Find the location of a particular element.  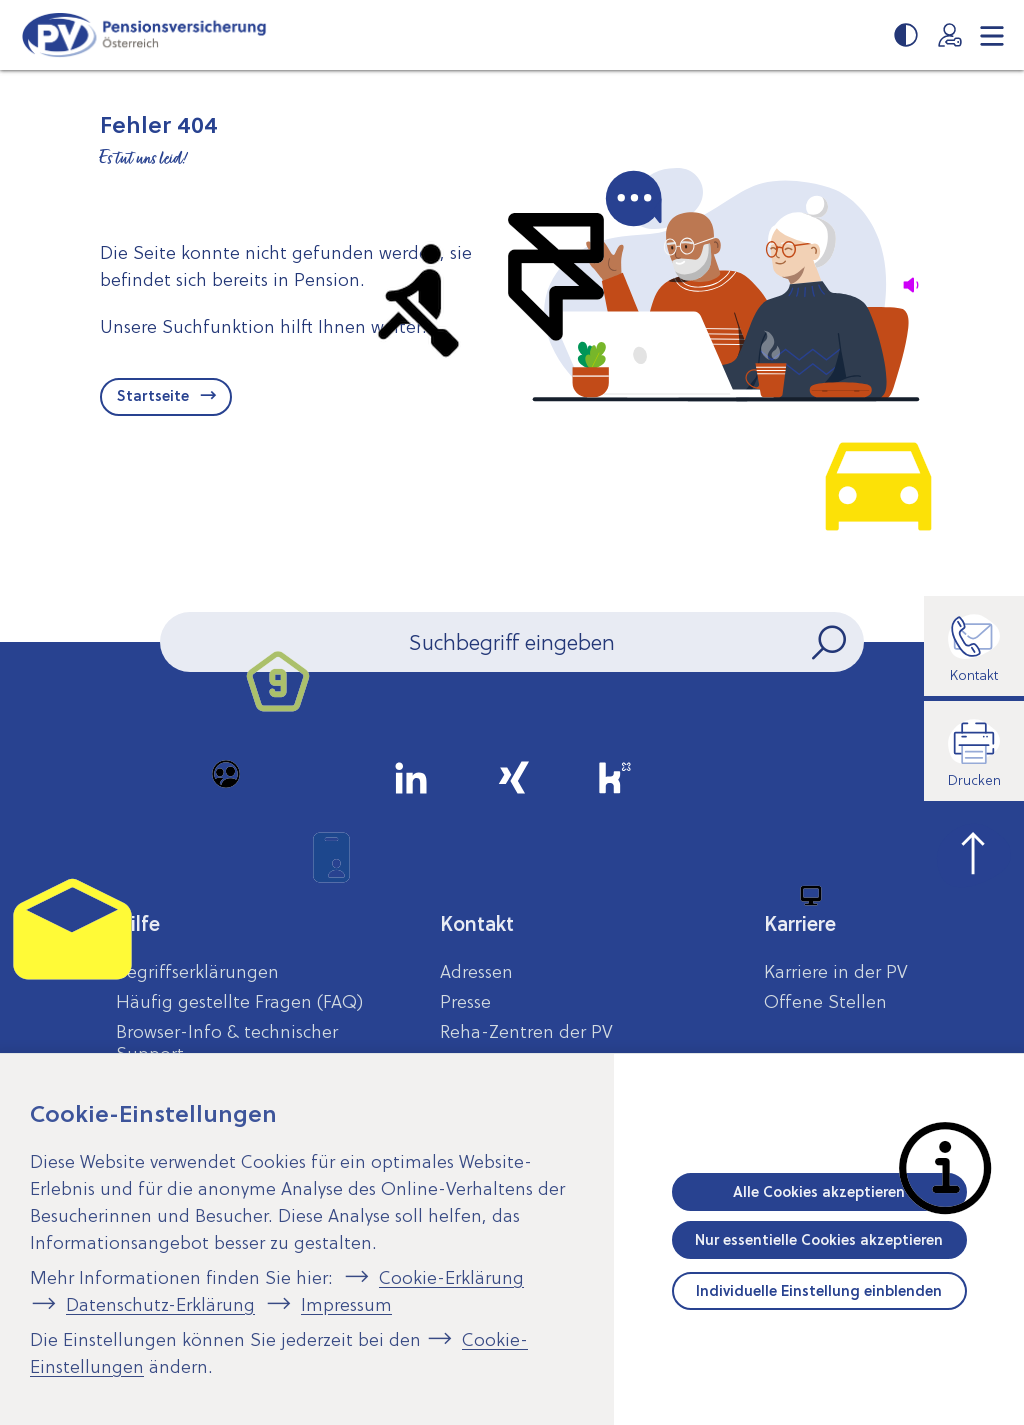

view your profile or ID information is located at coordinates (331, 857).